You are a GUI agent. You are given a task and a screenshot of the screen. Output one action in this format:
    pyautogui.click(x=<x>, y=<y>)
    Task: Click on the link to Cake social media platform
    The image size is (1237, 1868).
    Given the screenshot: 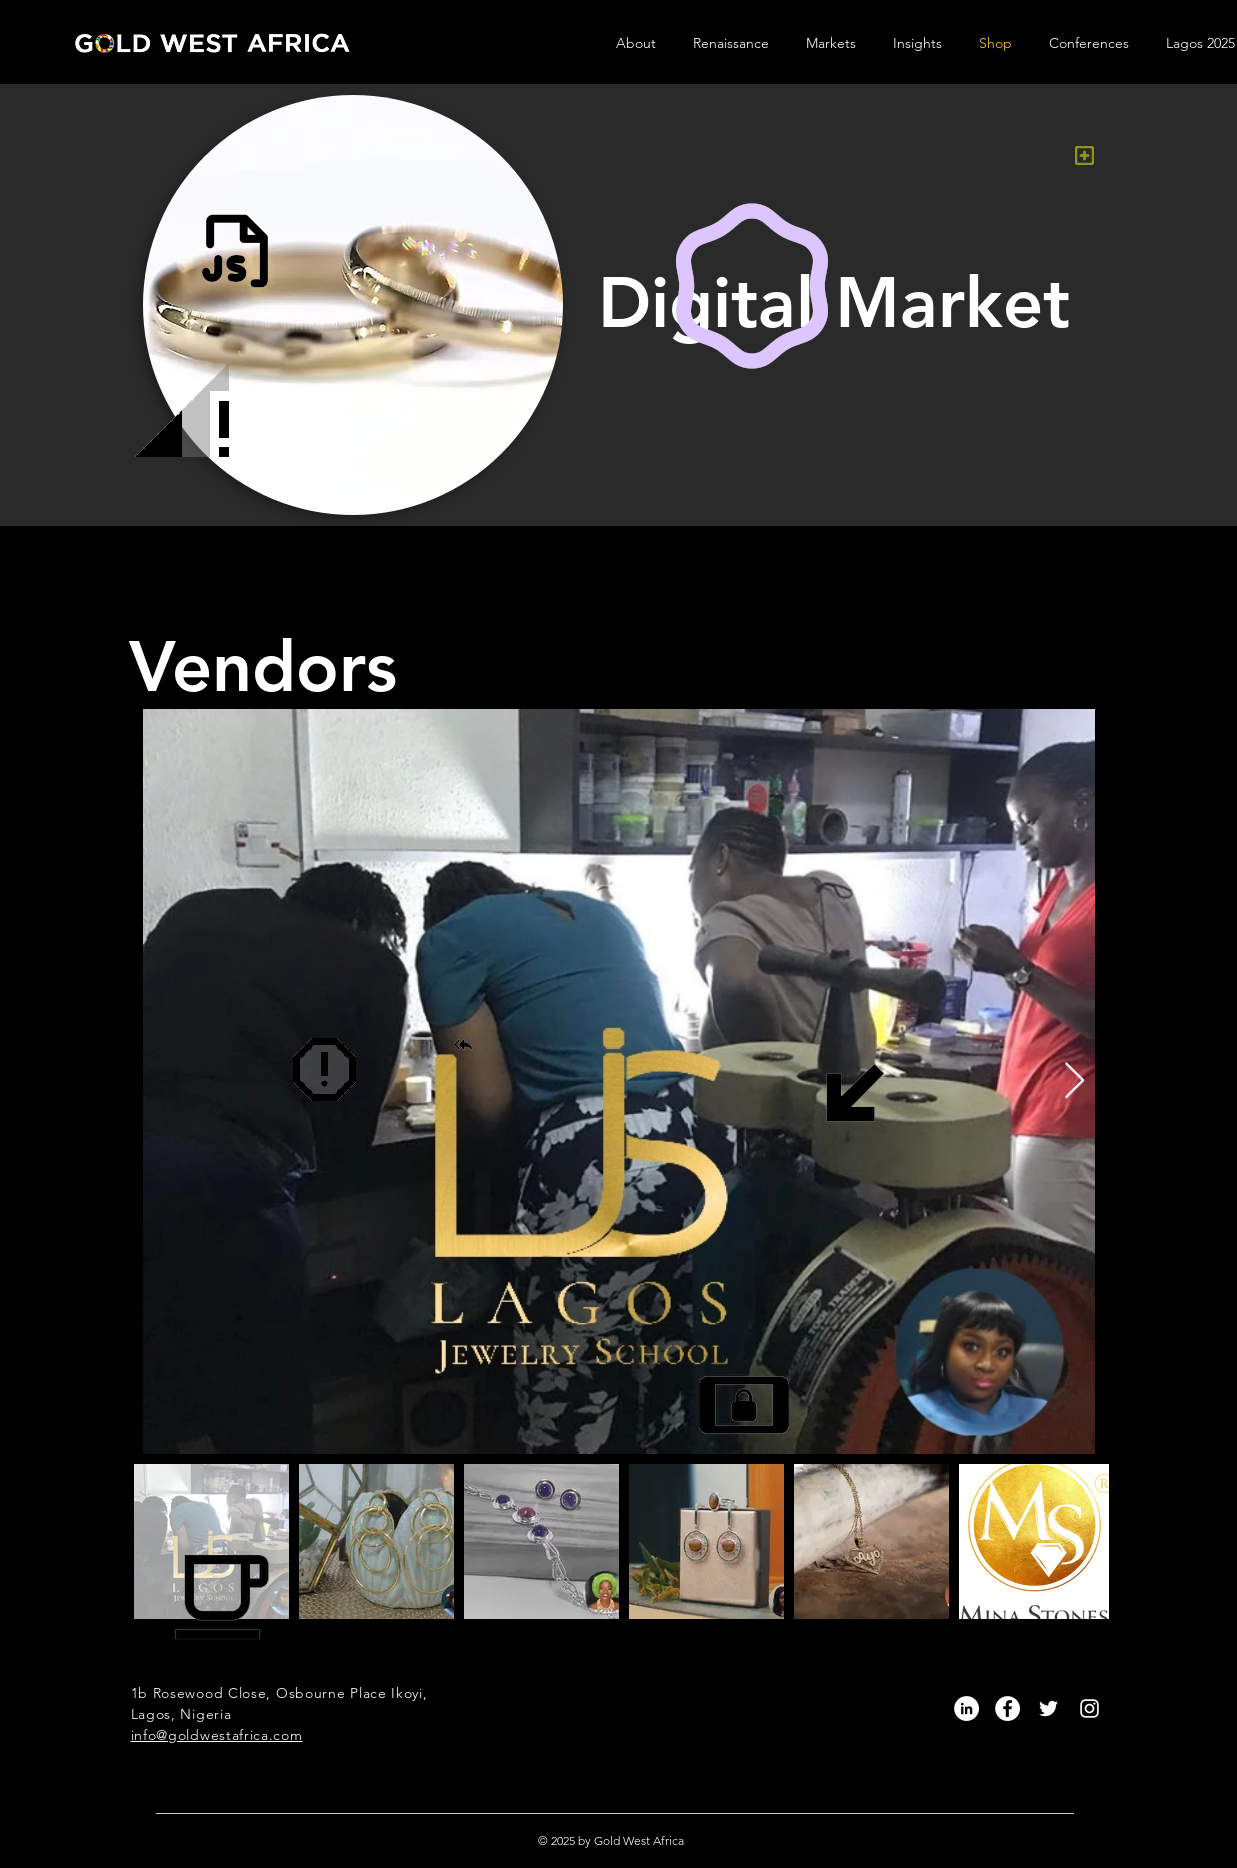 What is the action you would take?
    pyautogui.click(x=751, y=286)
    